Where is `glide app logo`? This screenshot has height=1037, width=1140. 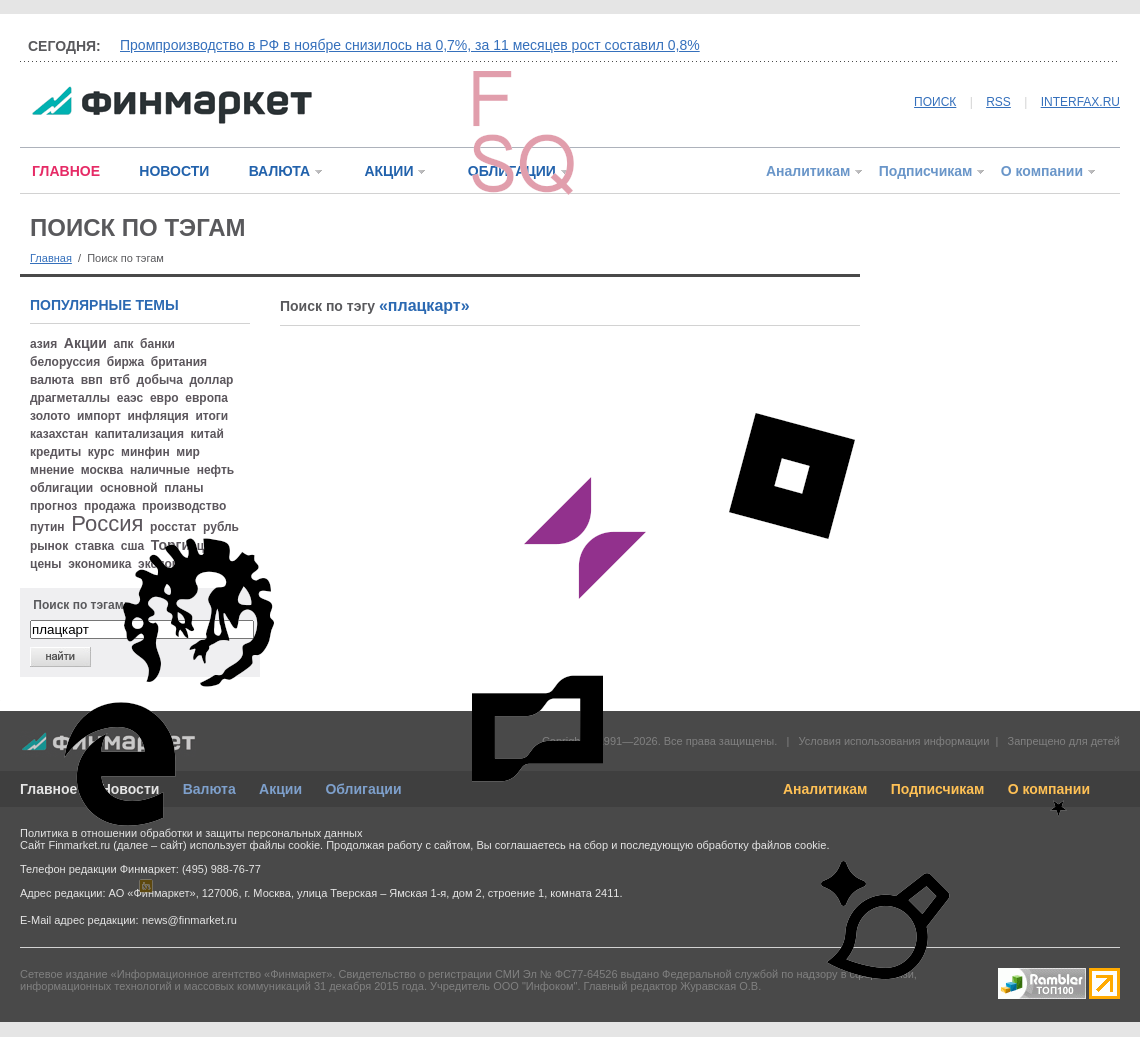
glide app logo is located at coordinates (585, 538).